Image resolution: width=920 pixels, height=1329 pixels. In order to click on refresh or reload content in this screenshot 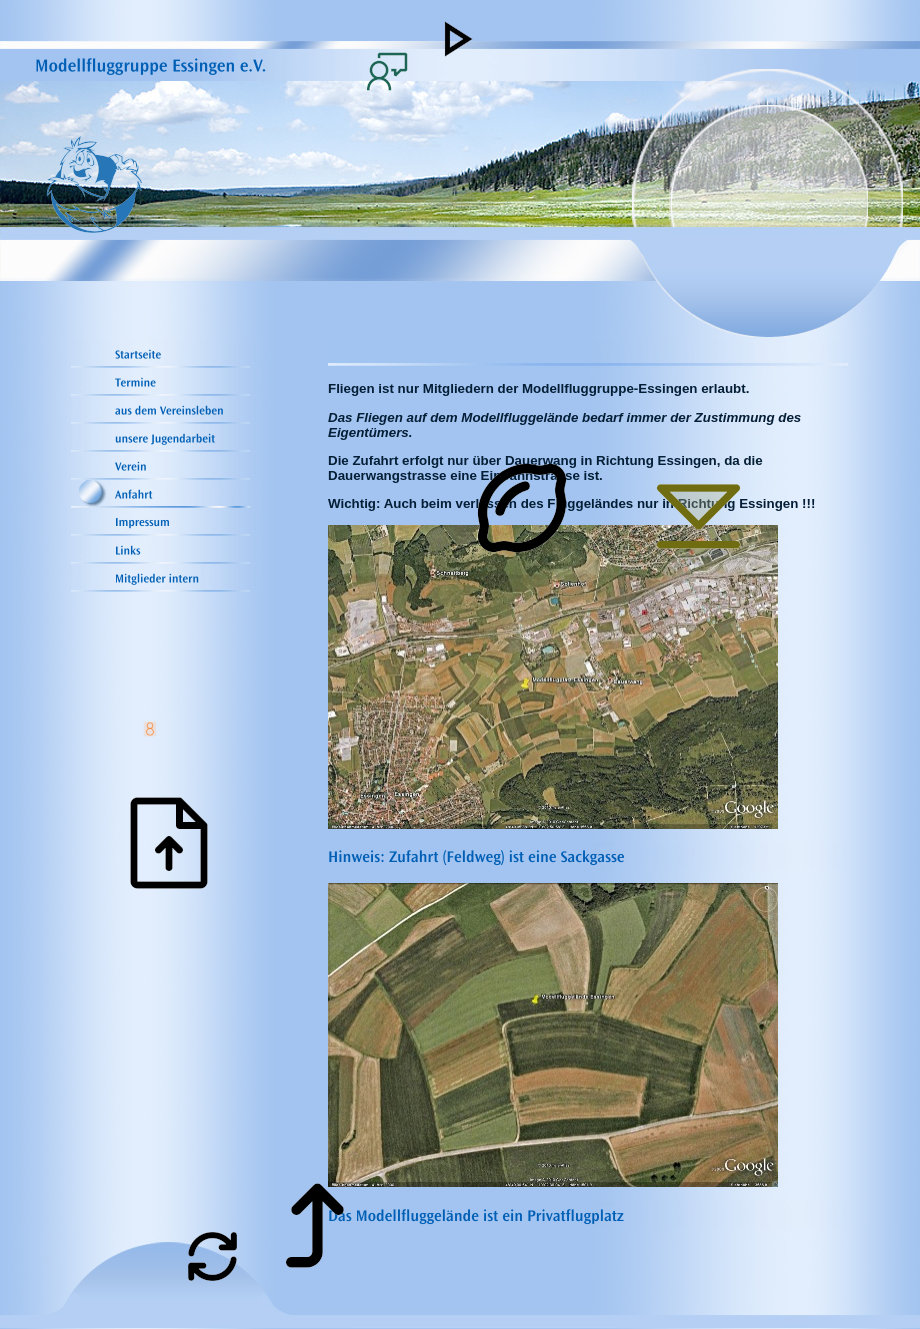, I will do `click(212, 1256)`.